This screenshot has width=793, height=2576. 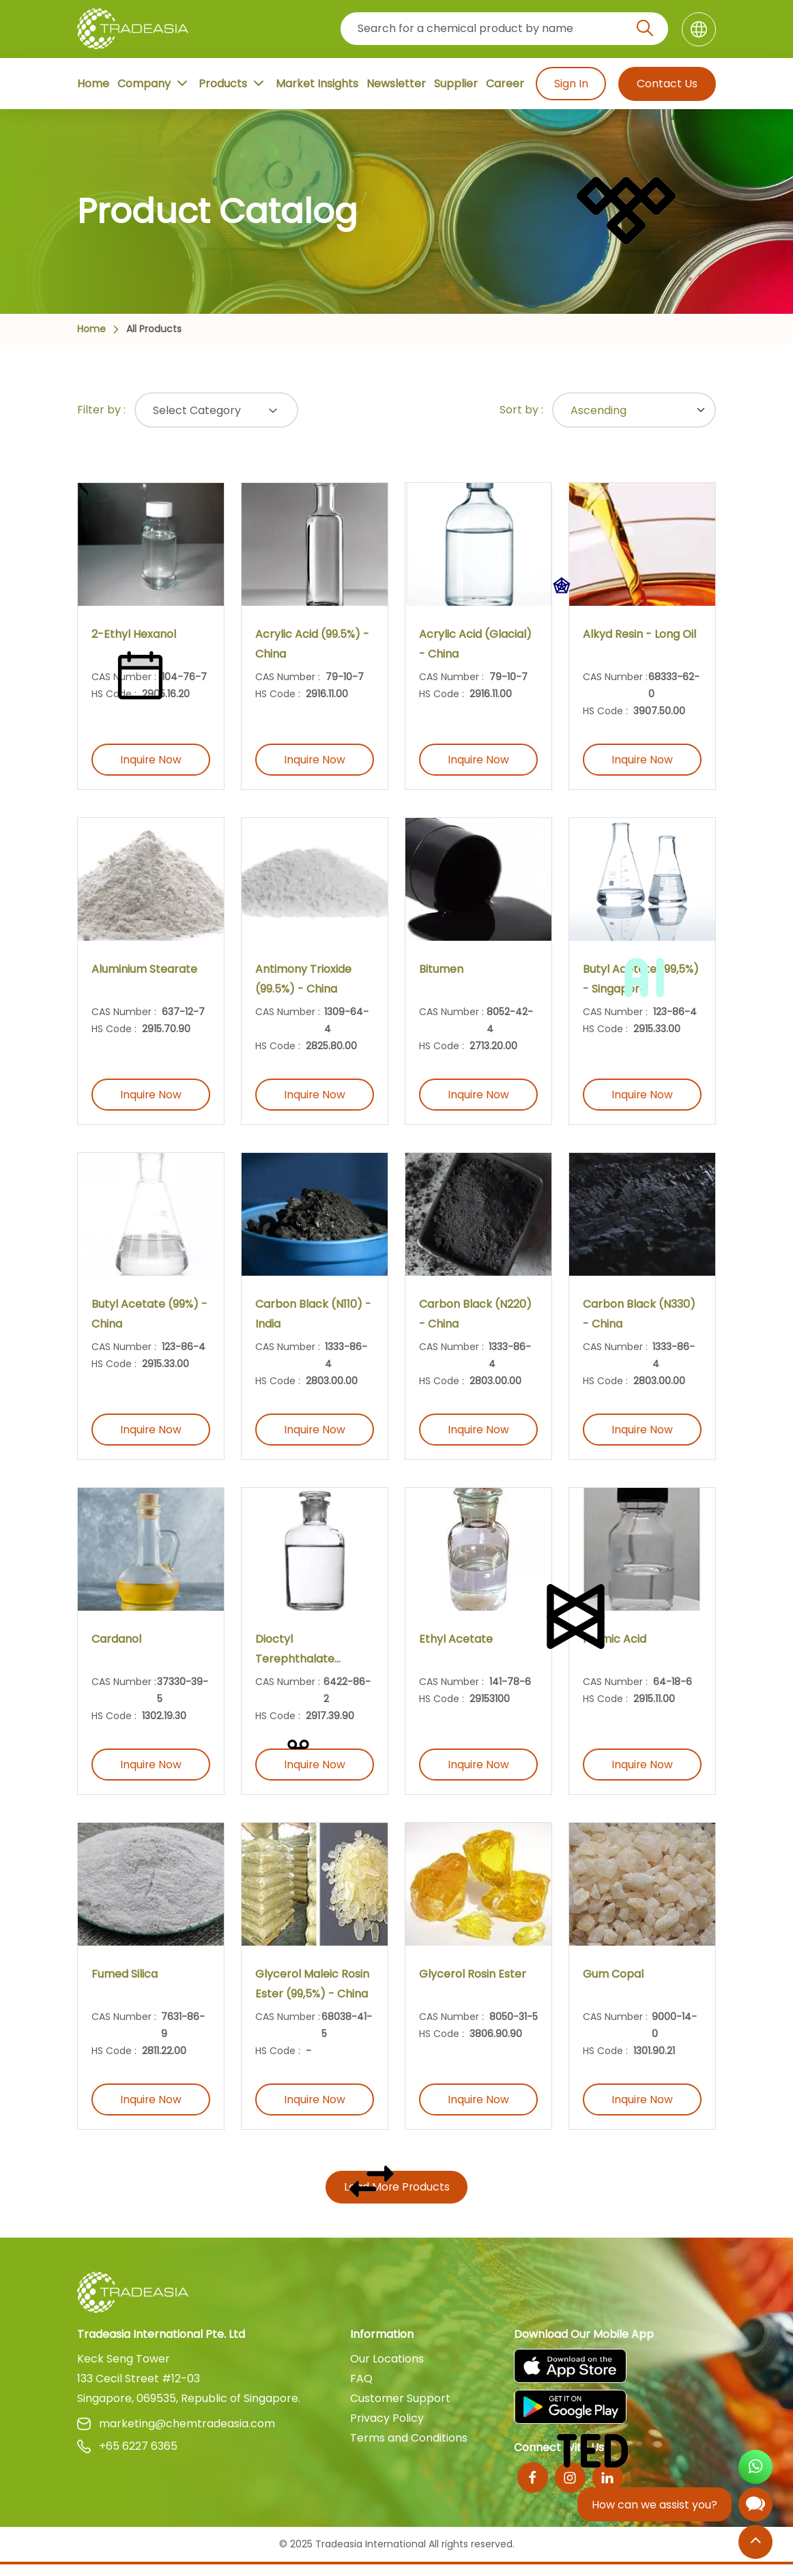 What do you see at coordinates (575, 1616) in the screenshot?
I see `backbone.js framework logo` at bounding box center [575, 1616].